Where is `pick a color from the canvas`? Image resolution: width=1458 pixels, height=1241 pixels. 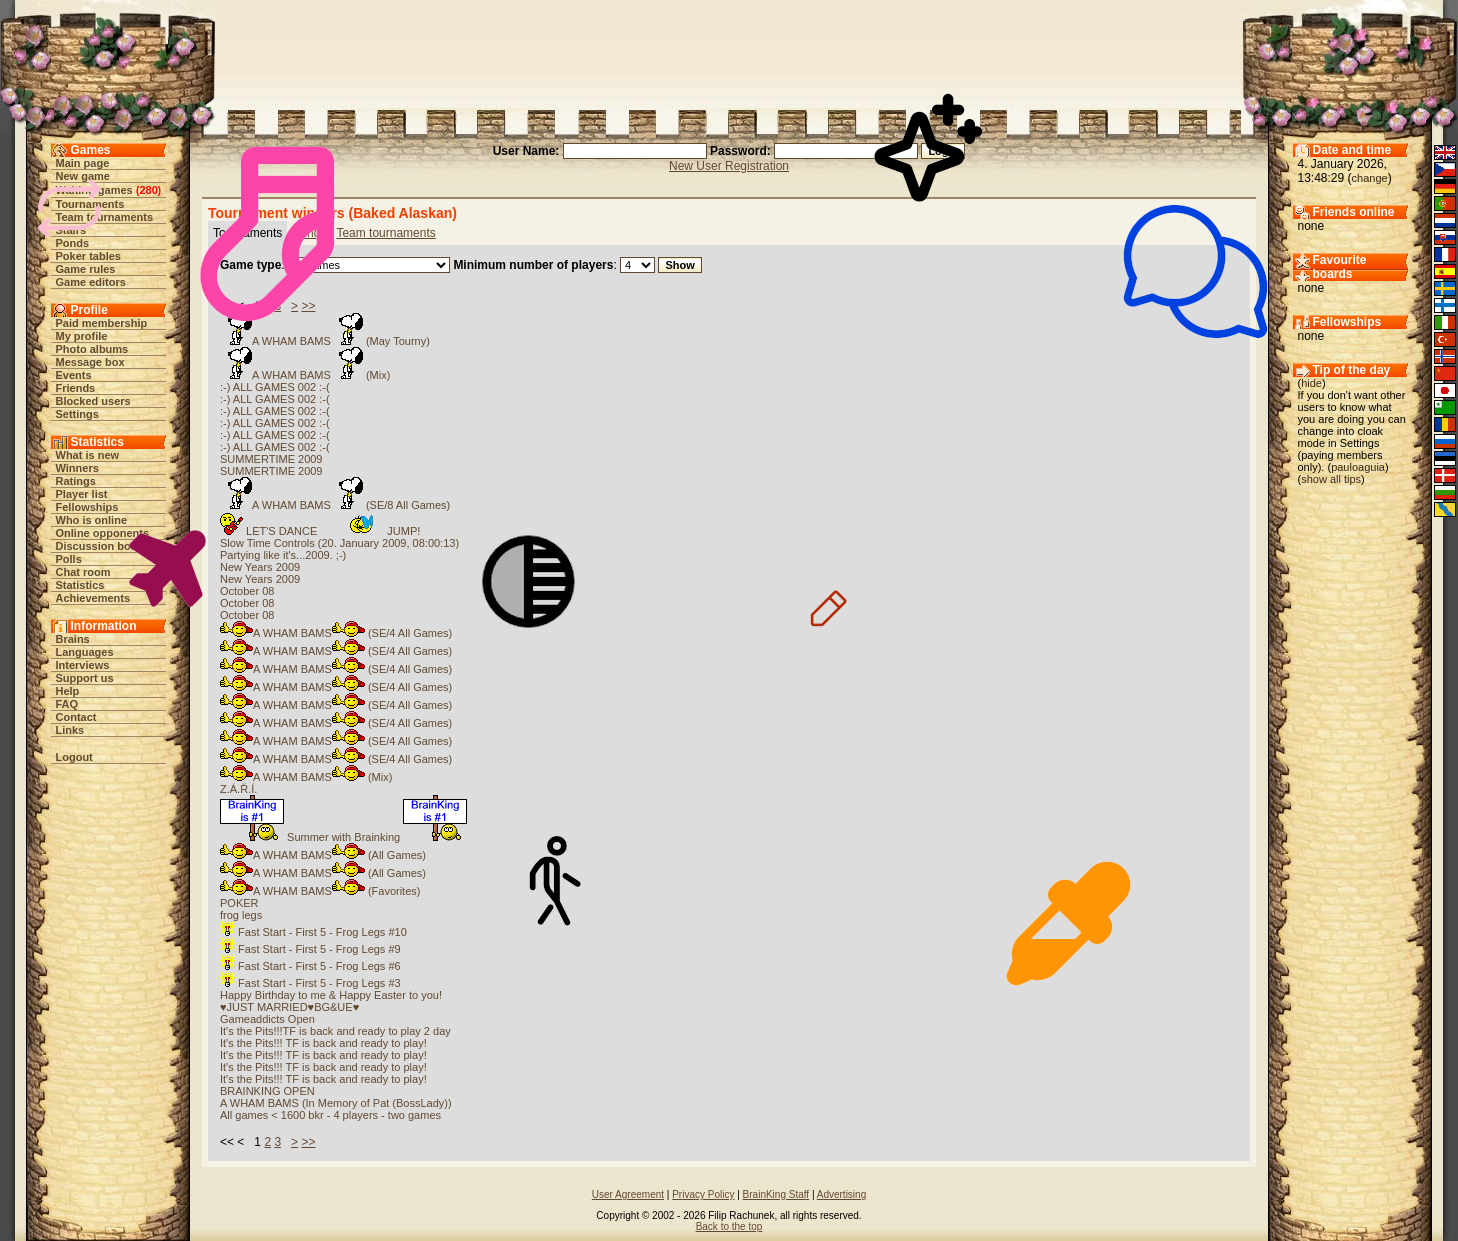 pick a color from the canvas is located at coordinates (1068, 923).